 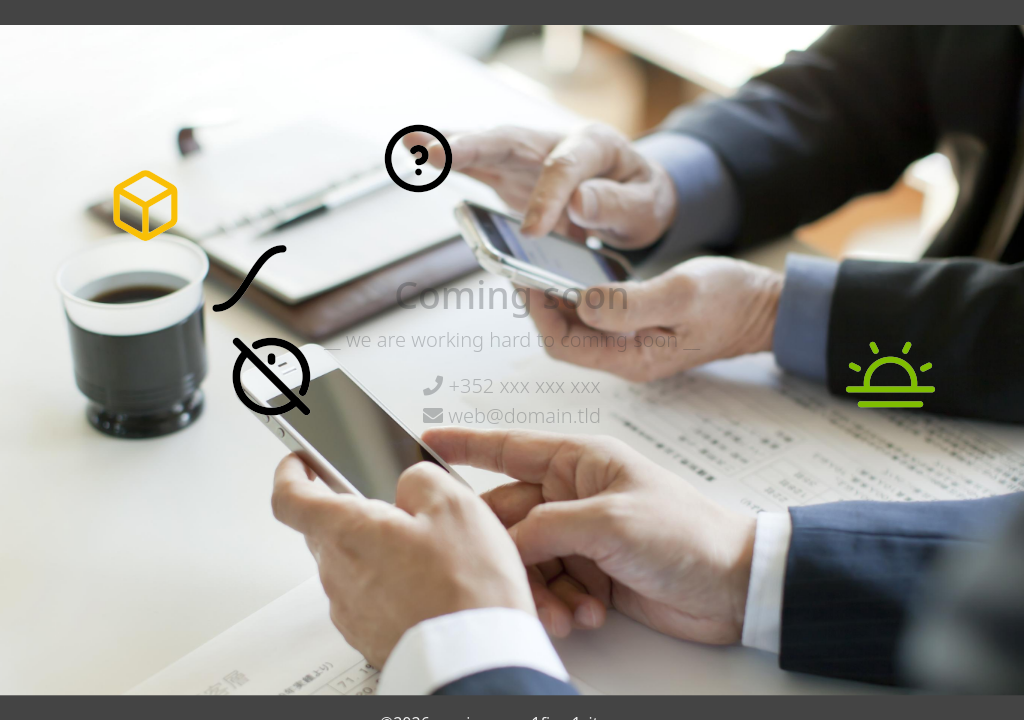 I want to click on apply ease-in-out animation timing, so click(x=249, y=278).